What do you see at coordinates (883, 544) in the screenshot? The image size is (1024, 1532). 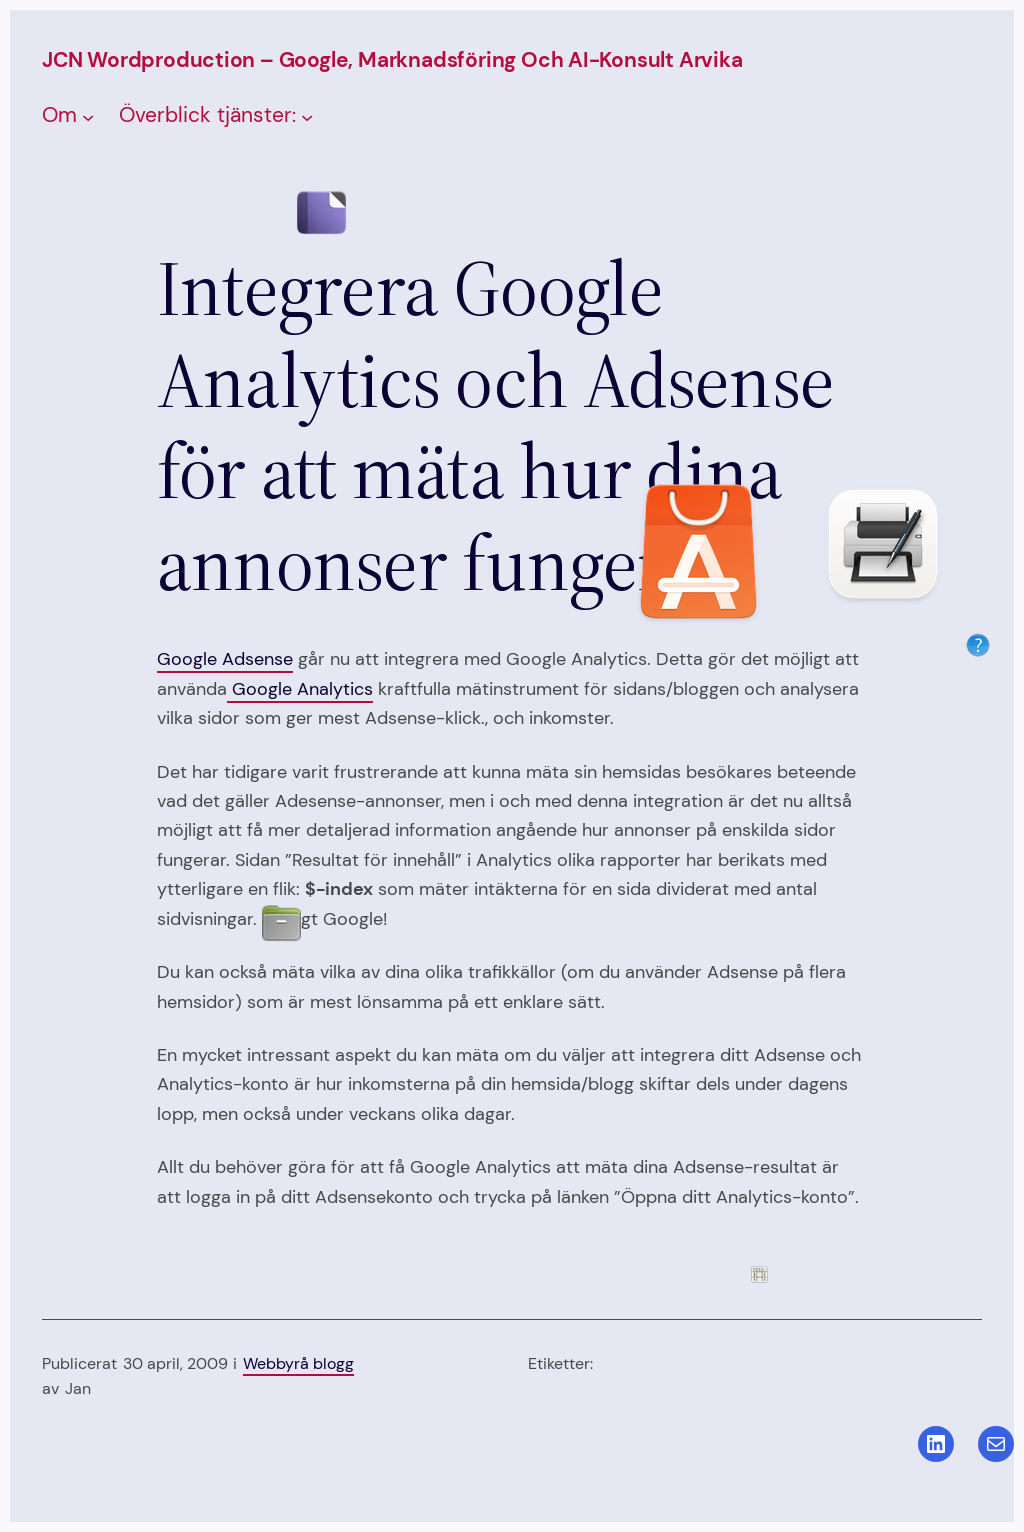 I see `open print editor application` at bounding box center [883, 544].